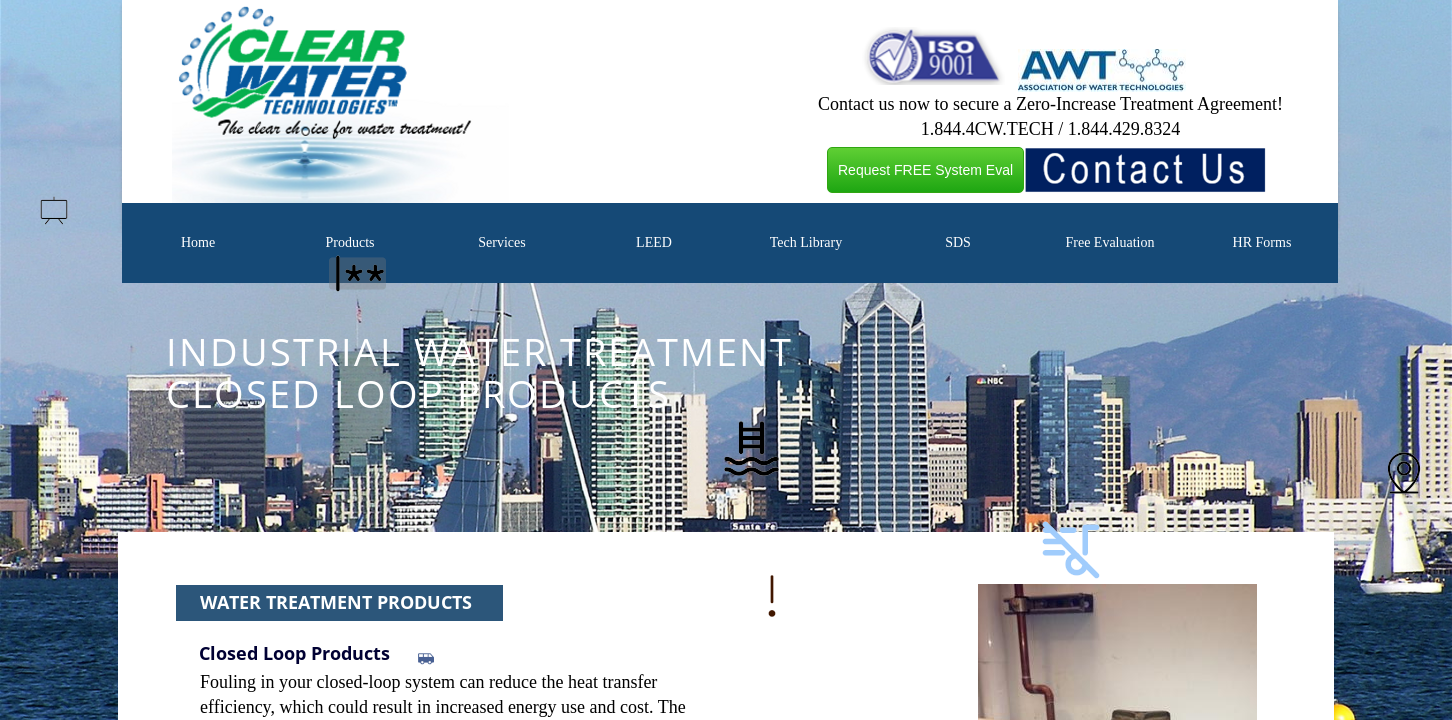 Image resolution: width=1452 pixels, height=720 pixels. I want to click on indicates swimming pool amenity available, so click(751, 448).